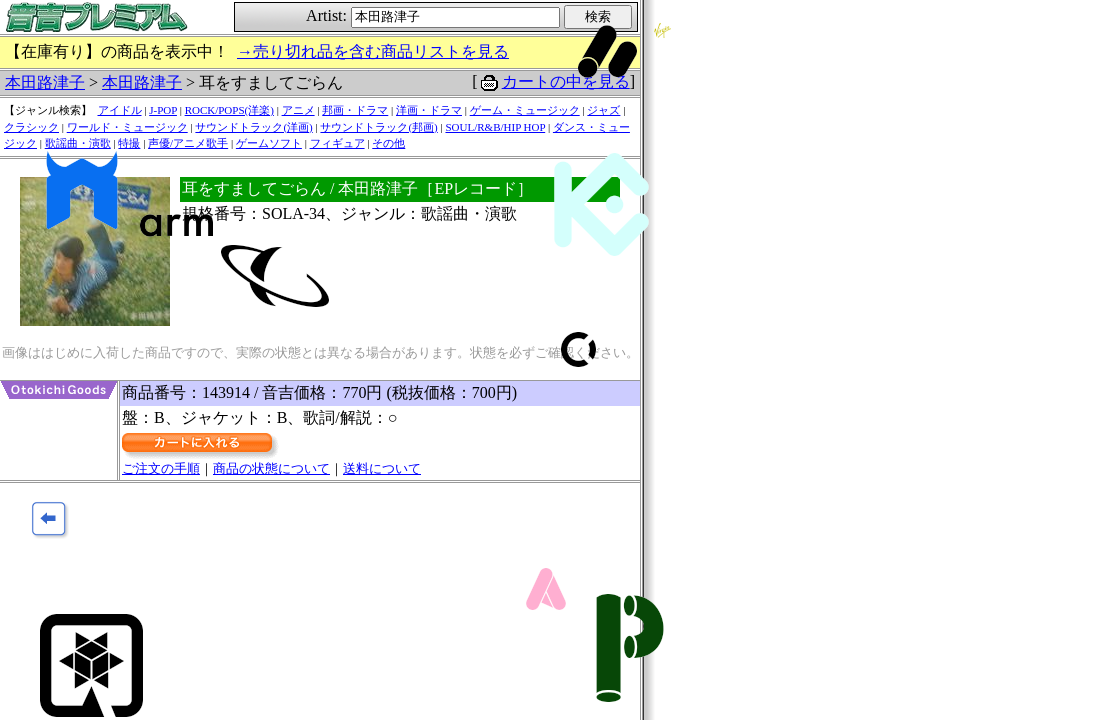  Describe the element at coordinates (546, 589) in the screenshot. I see `Eclipse Adoptium logo` at that location.